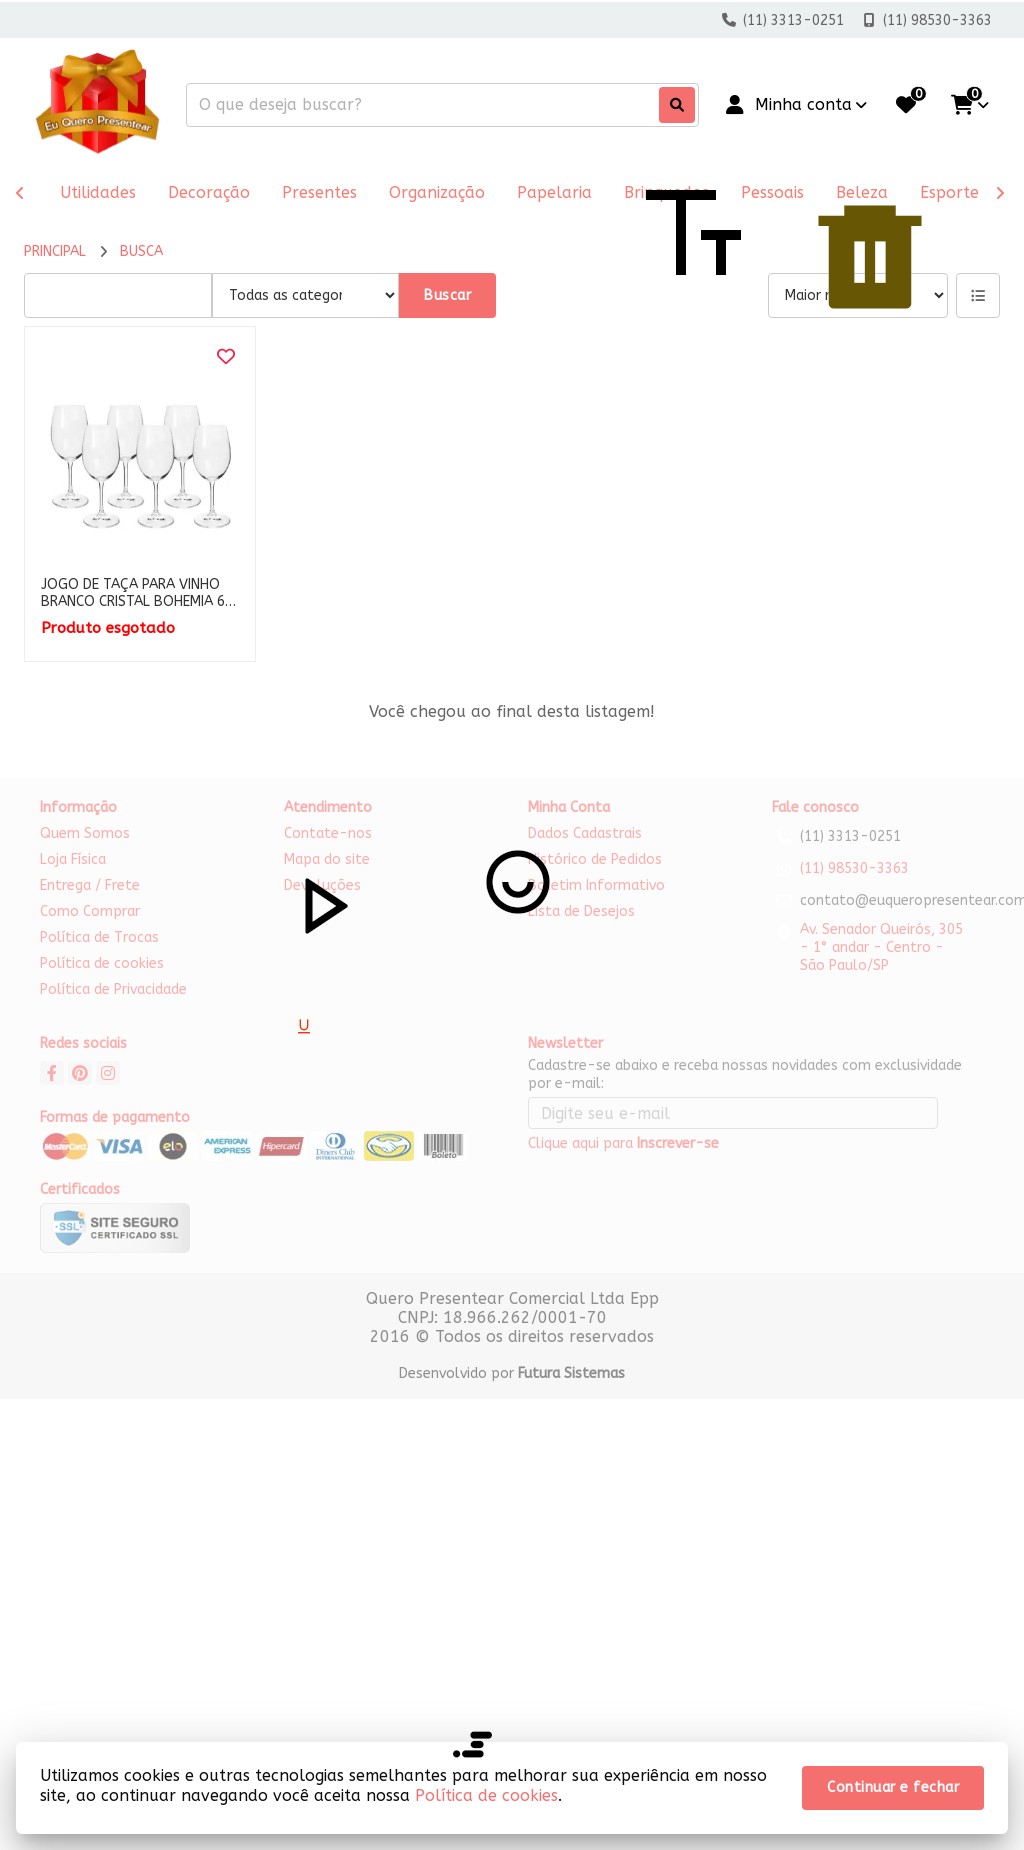 The height and width of the screenshot is (1850, 1024). Describe the element at coordinates (696, 230) in the screenshot. I see `adjust text size settings` at that location.